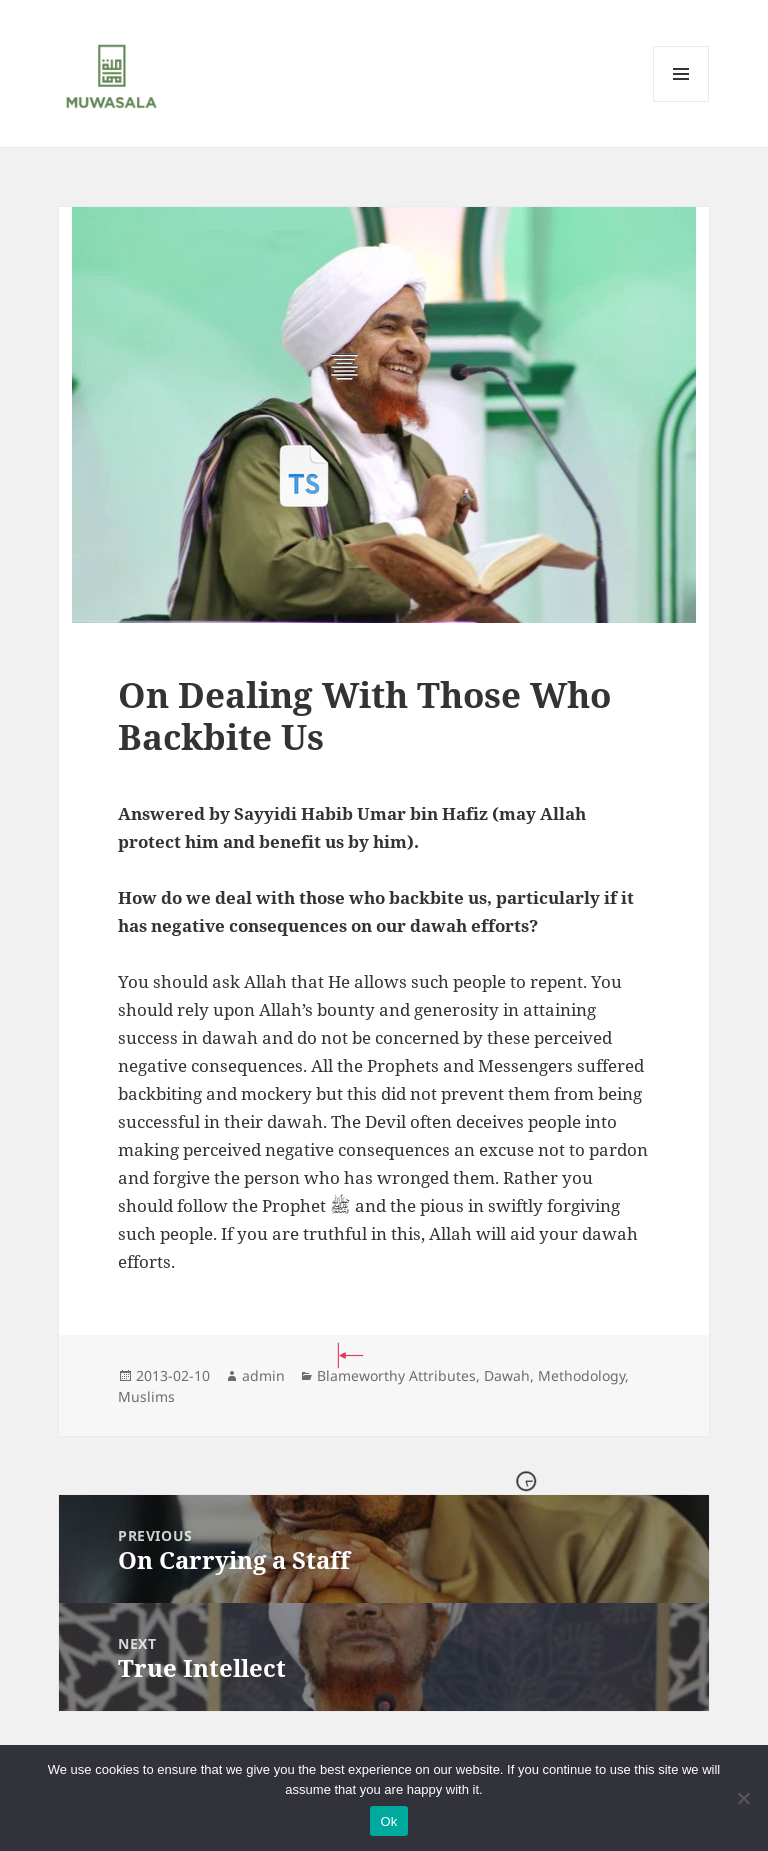 The width and height of the screenshot is (768, 1851). What do you see at coordinates (350, 1355) in the screenshot?
I see `go to the first item in a list or sequence` at bounding box center [350, 1355].